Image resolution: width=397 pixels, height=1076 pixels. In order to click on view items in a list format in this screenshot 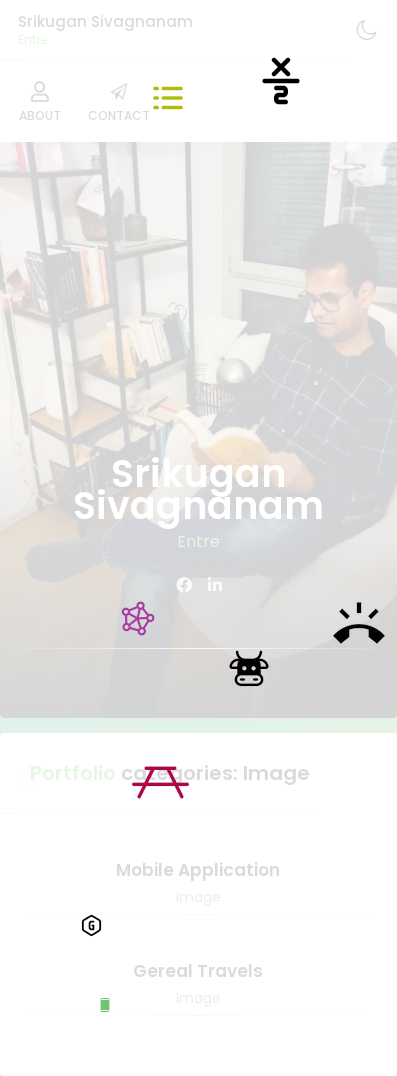, I will do `click(168, 98)`.